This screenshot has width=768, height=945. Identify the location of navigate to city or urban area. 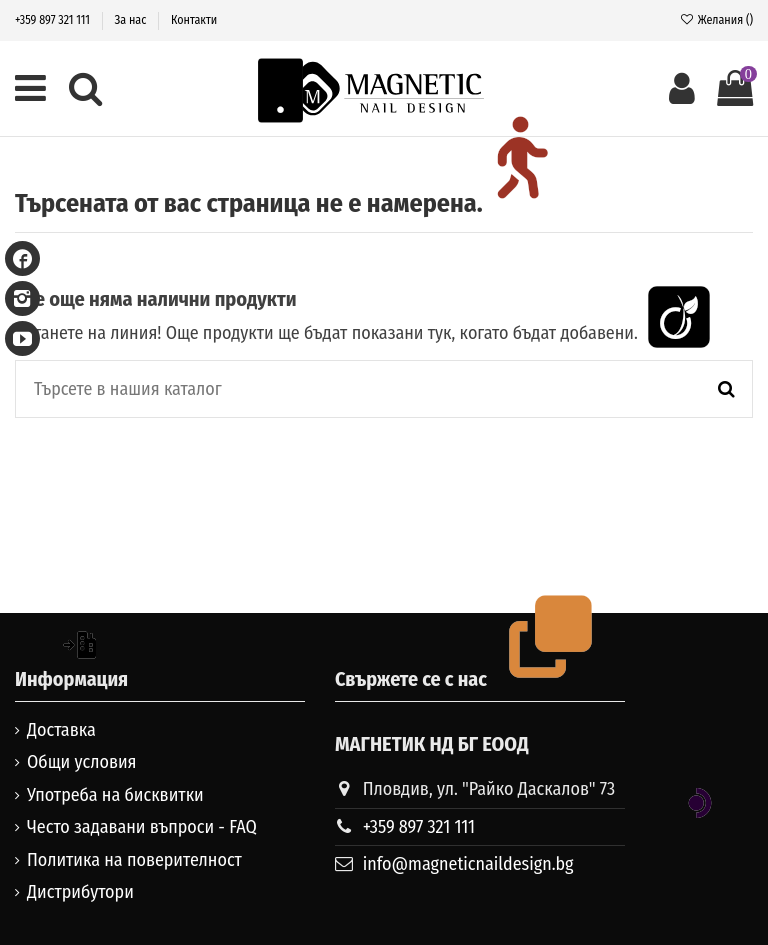
(79, 645).